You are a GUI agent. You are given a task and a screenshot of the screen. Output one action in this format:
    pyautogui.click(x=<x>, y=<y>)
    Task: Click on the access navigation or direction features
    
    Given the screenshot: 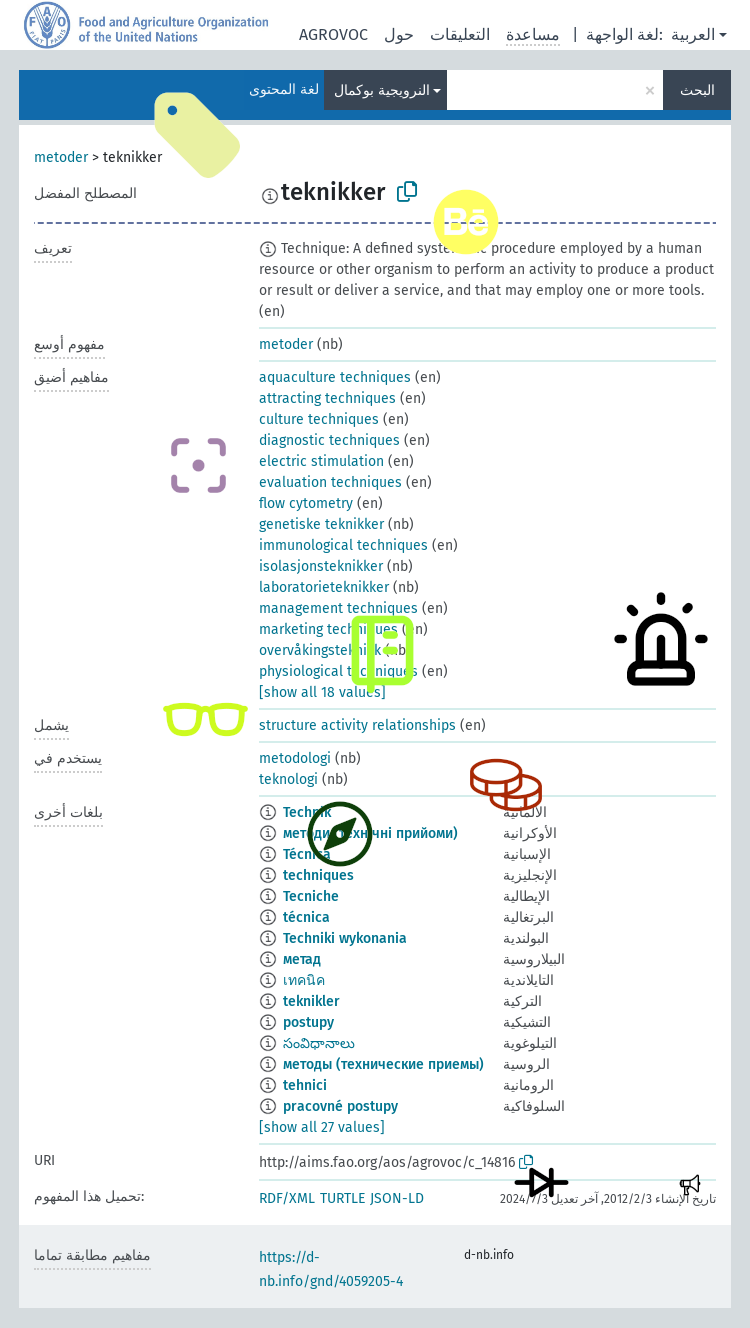 What is the action you would take?
    pyautogui.click(x=340, y=834)
    